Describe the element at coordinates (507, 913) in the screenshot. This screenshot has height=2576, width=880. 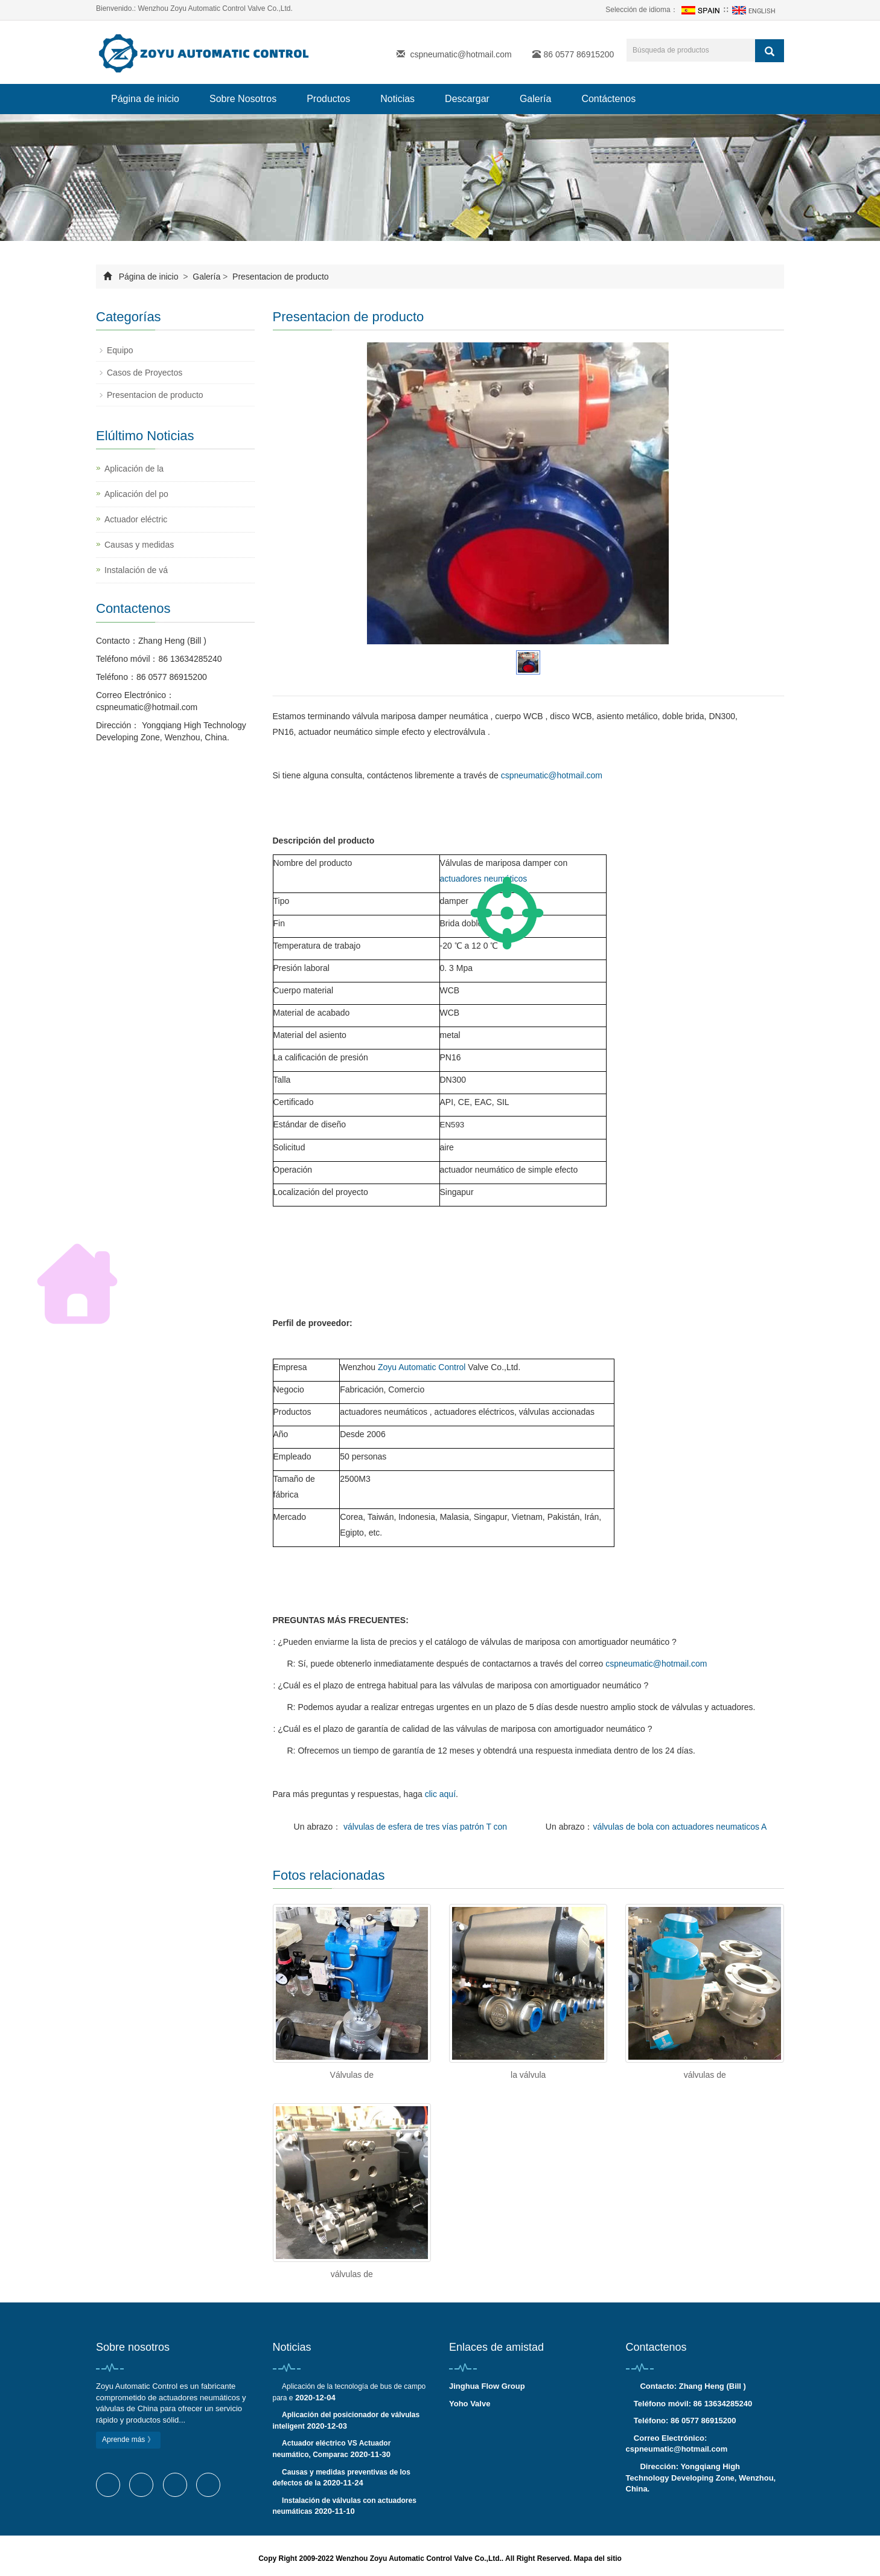
I see `center map on current location` at that location.